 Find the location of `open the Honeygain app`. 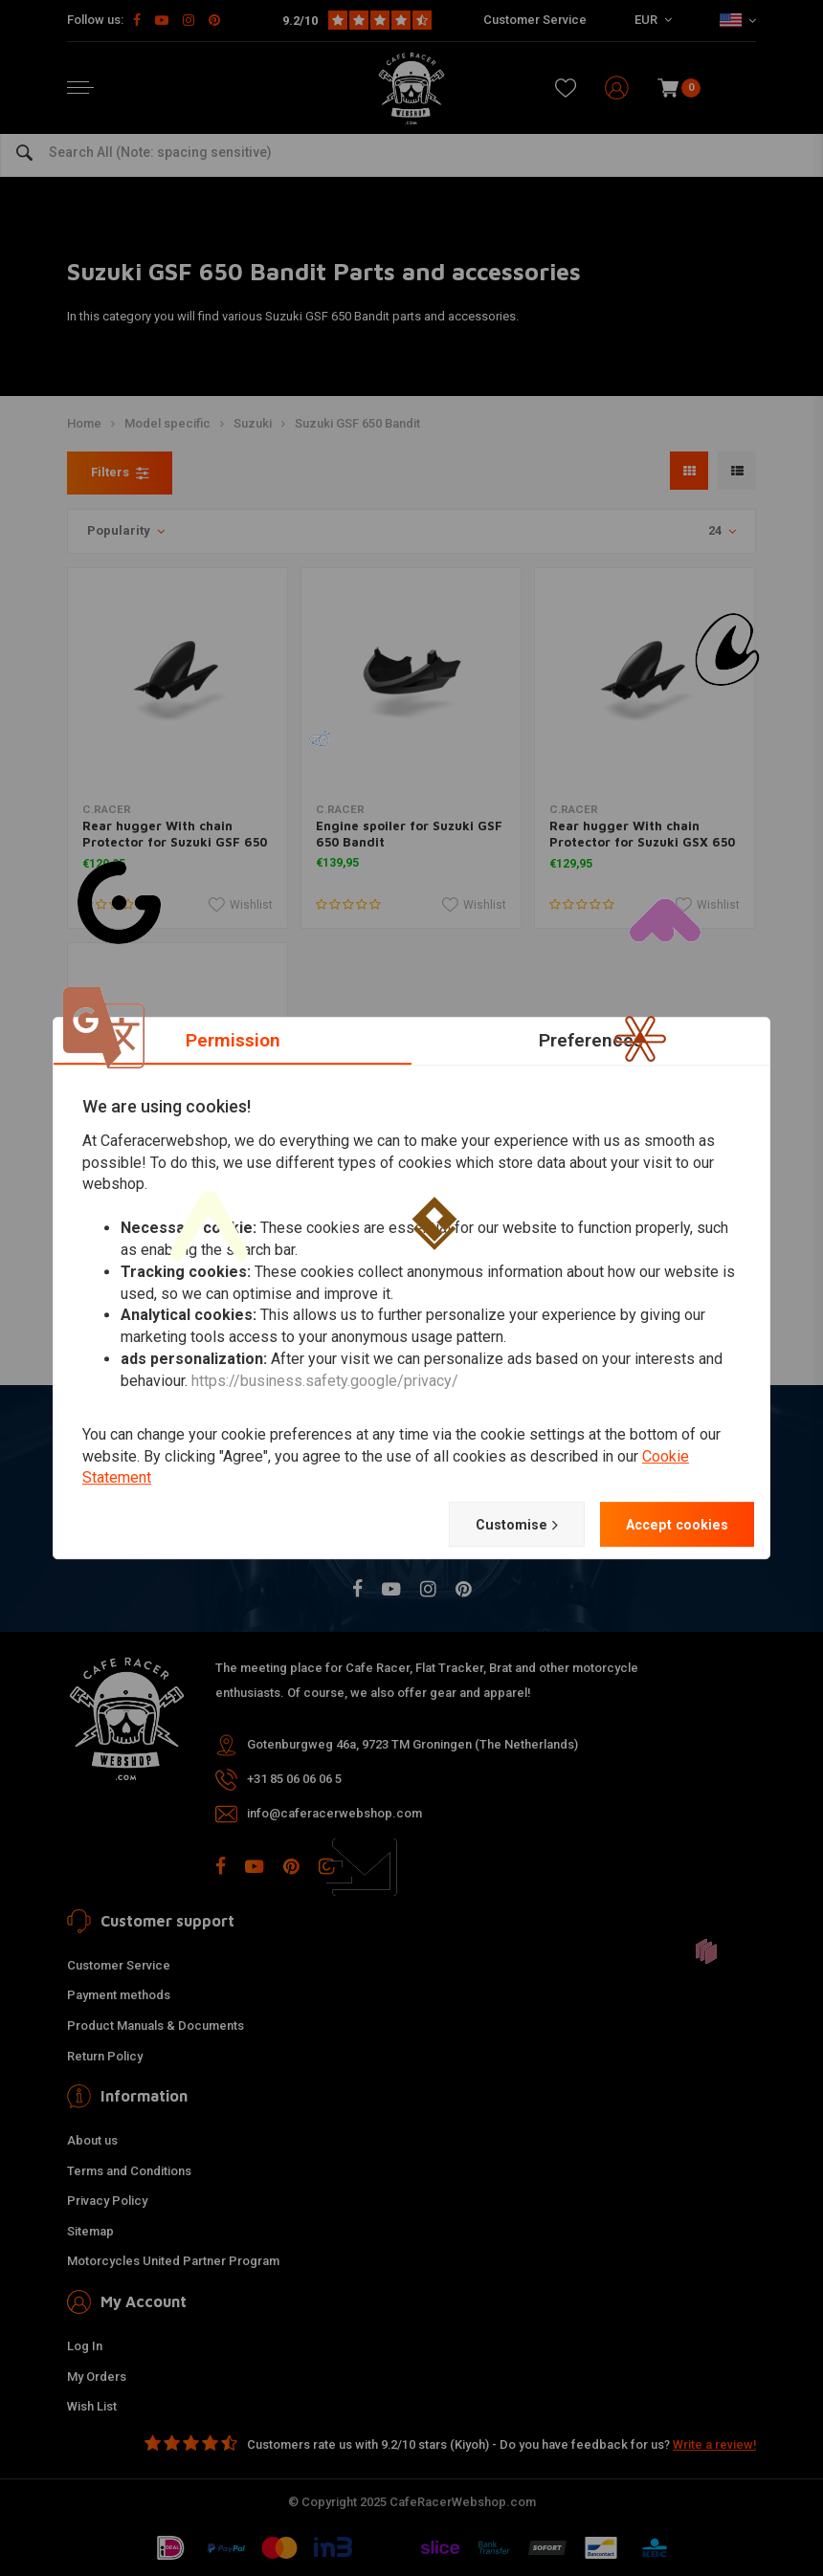

open the Honeygain app is located at coordinates (320, 738).